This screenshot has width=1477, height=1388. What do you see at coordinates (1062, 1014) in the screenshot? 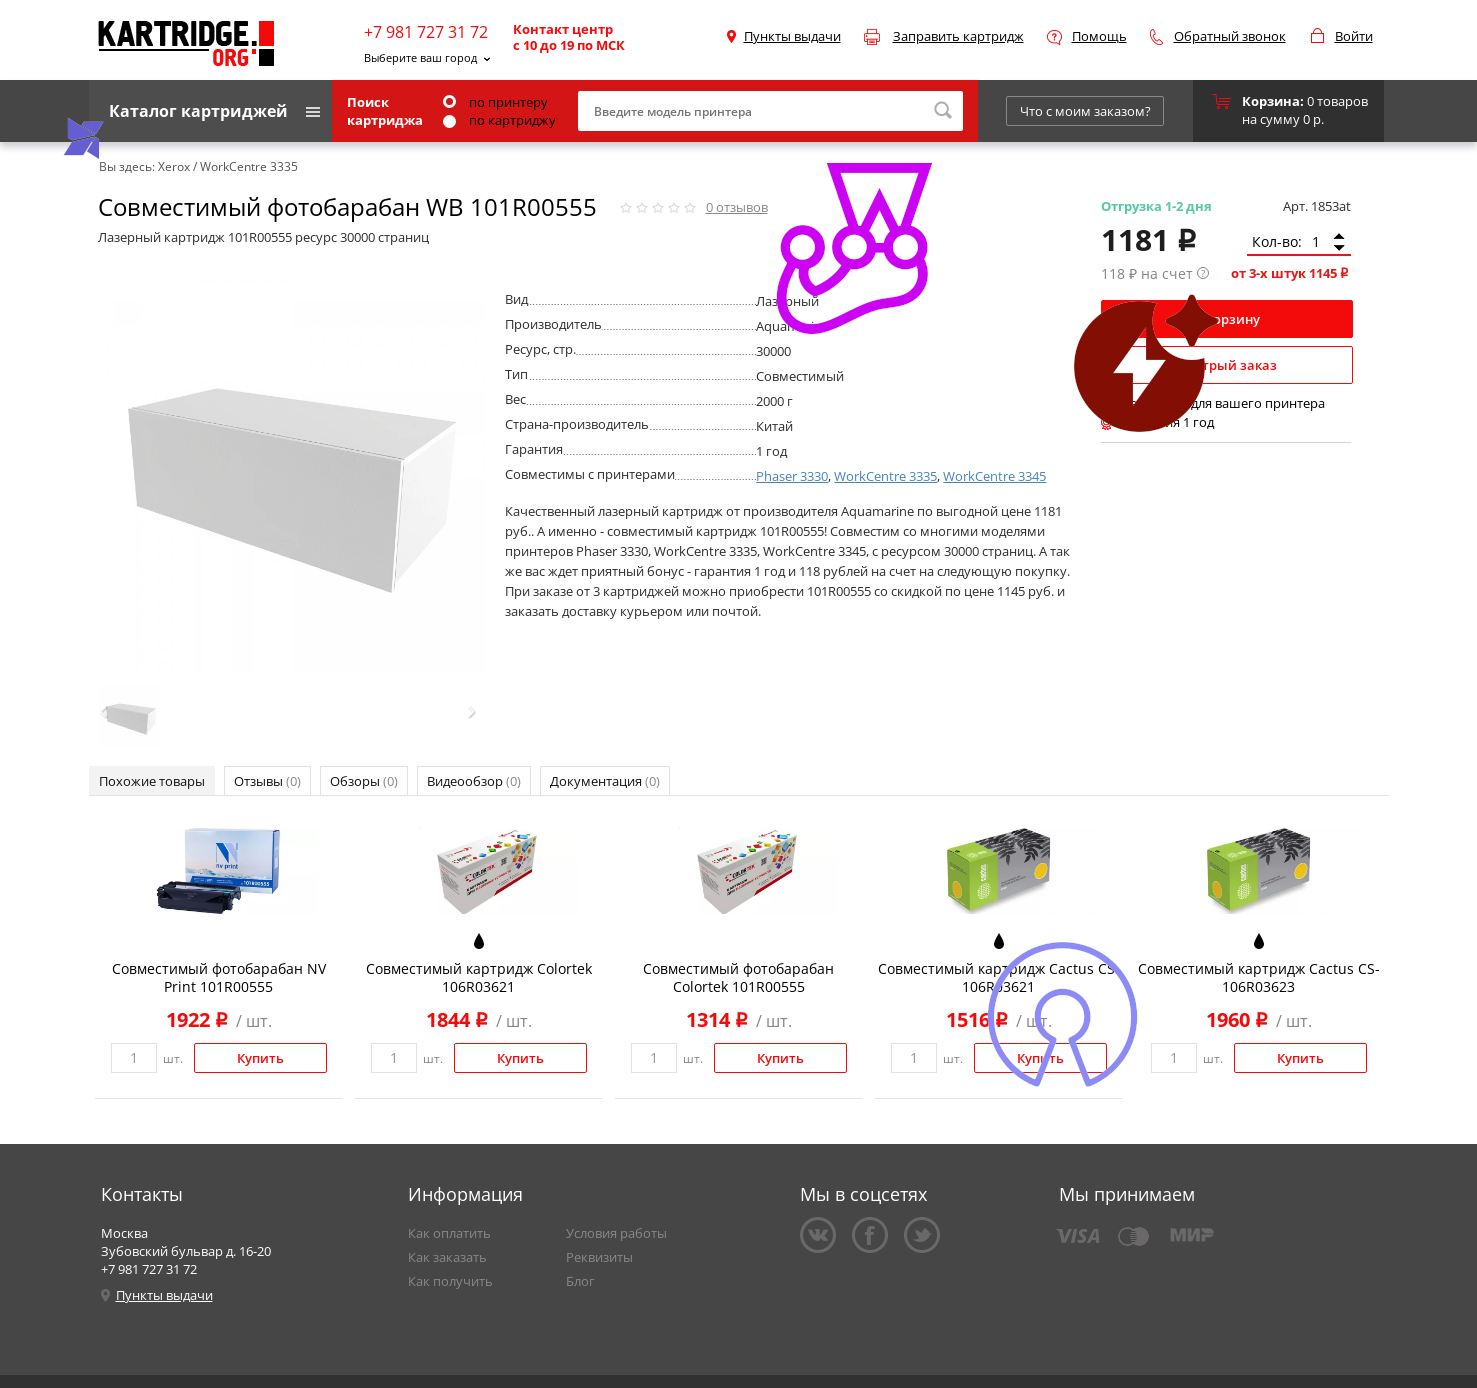
I see `open source initiative logo` at bounding box center [1062, 1014].